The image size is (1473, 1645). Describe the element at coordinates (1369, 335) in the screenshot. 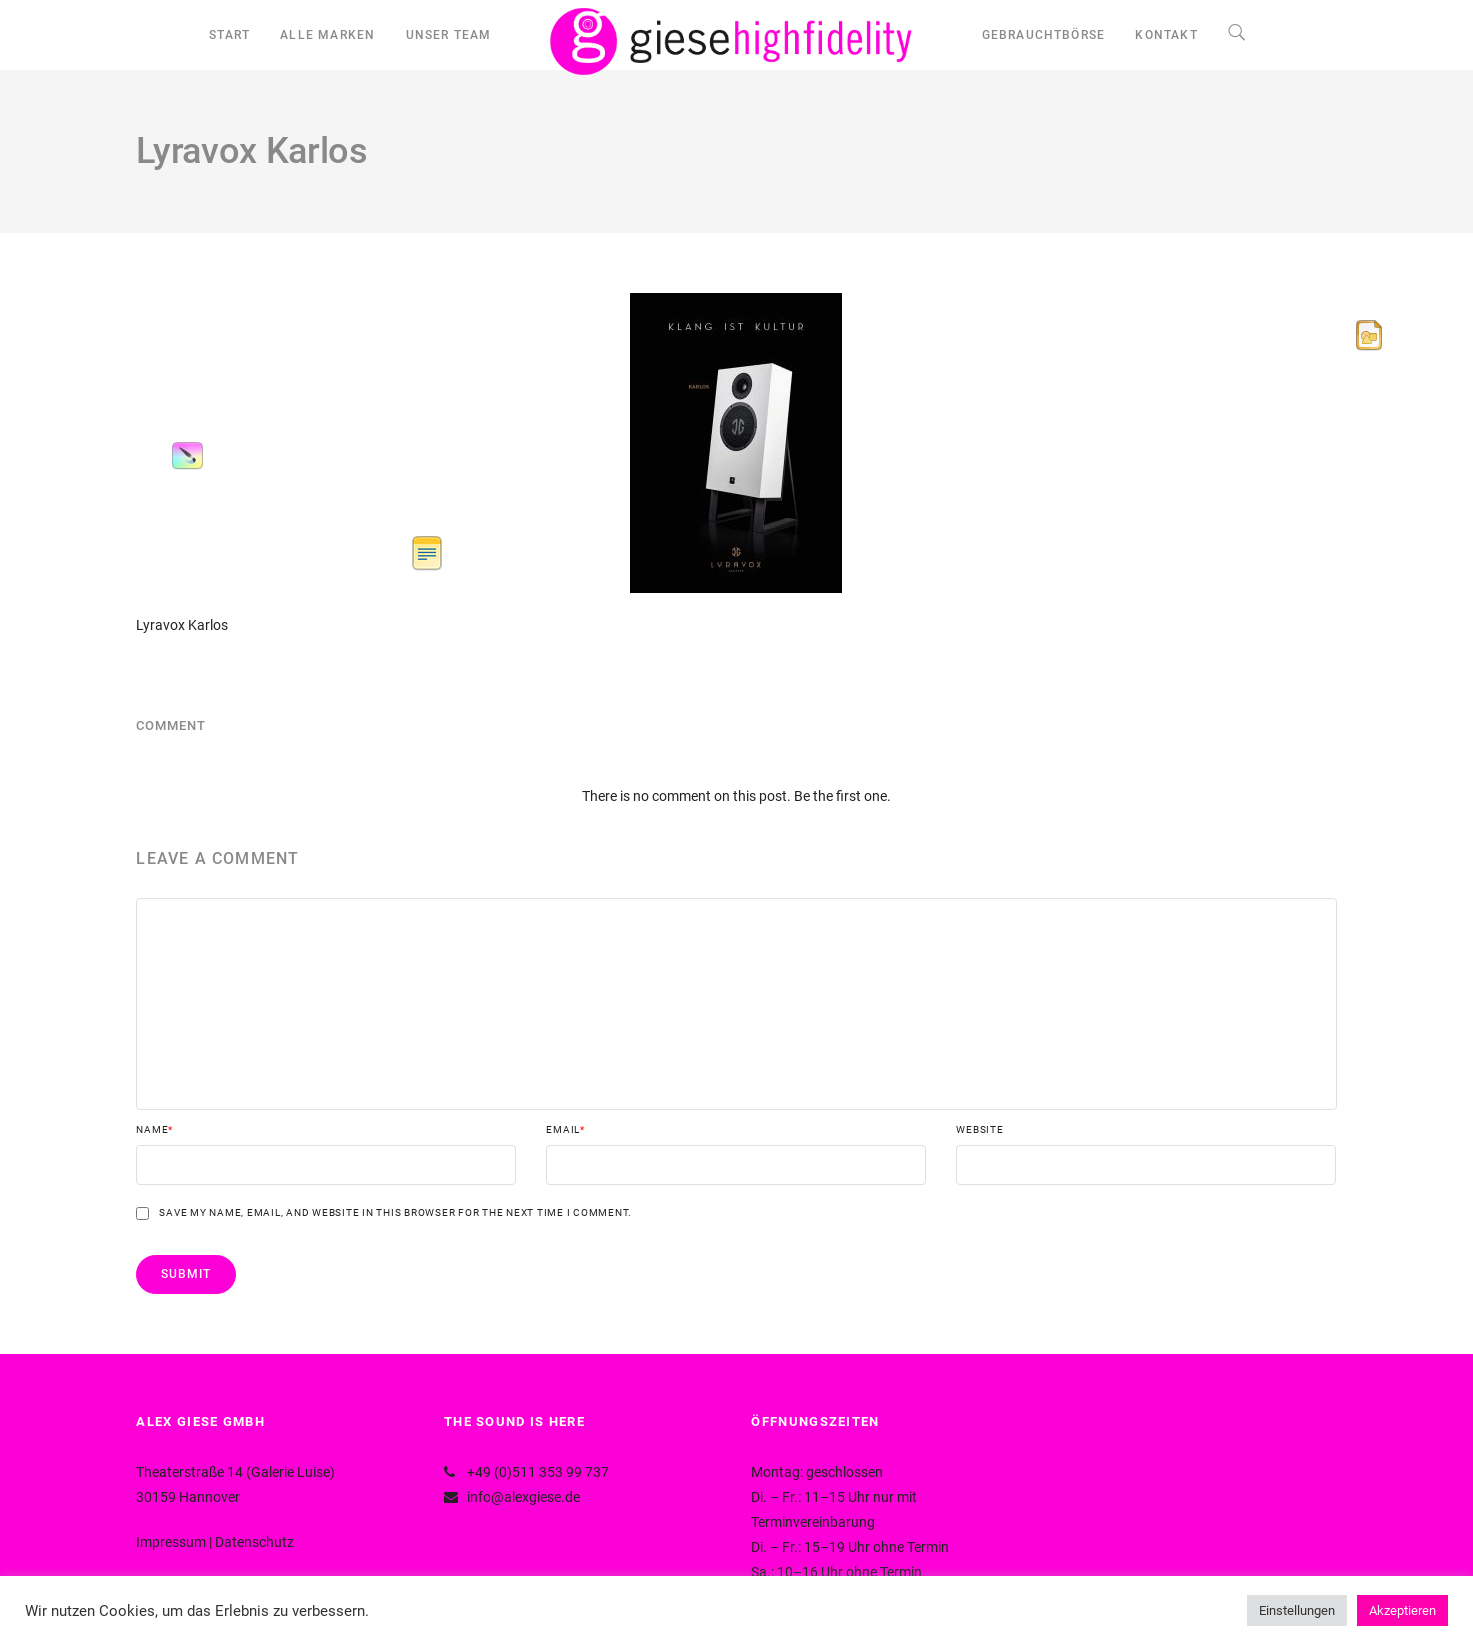

I see `a libreoffice draw document file` at that location.